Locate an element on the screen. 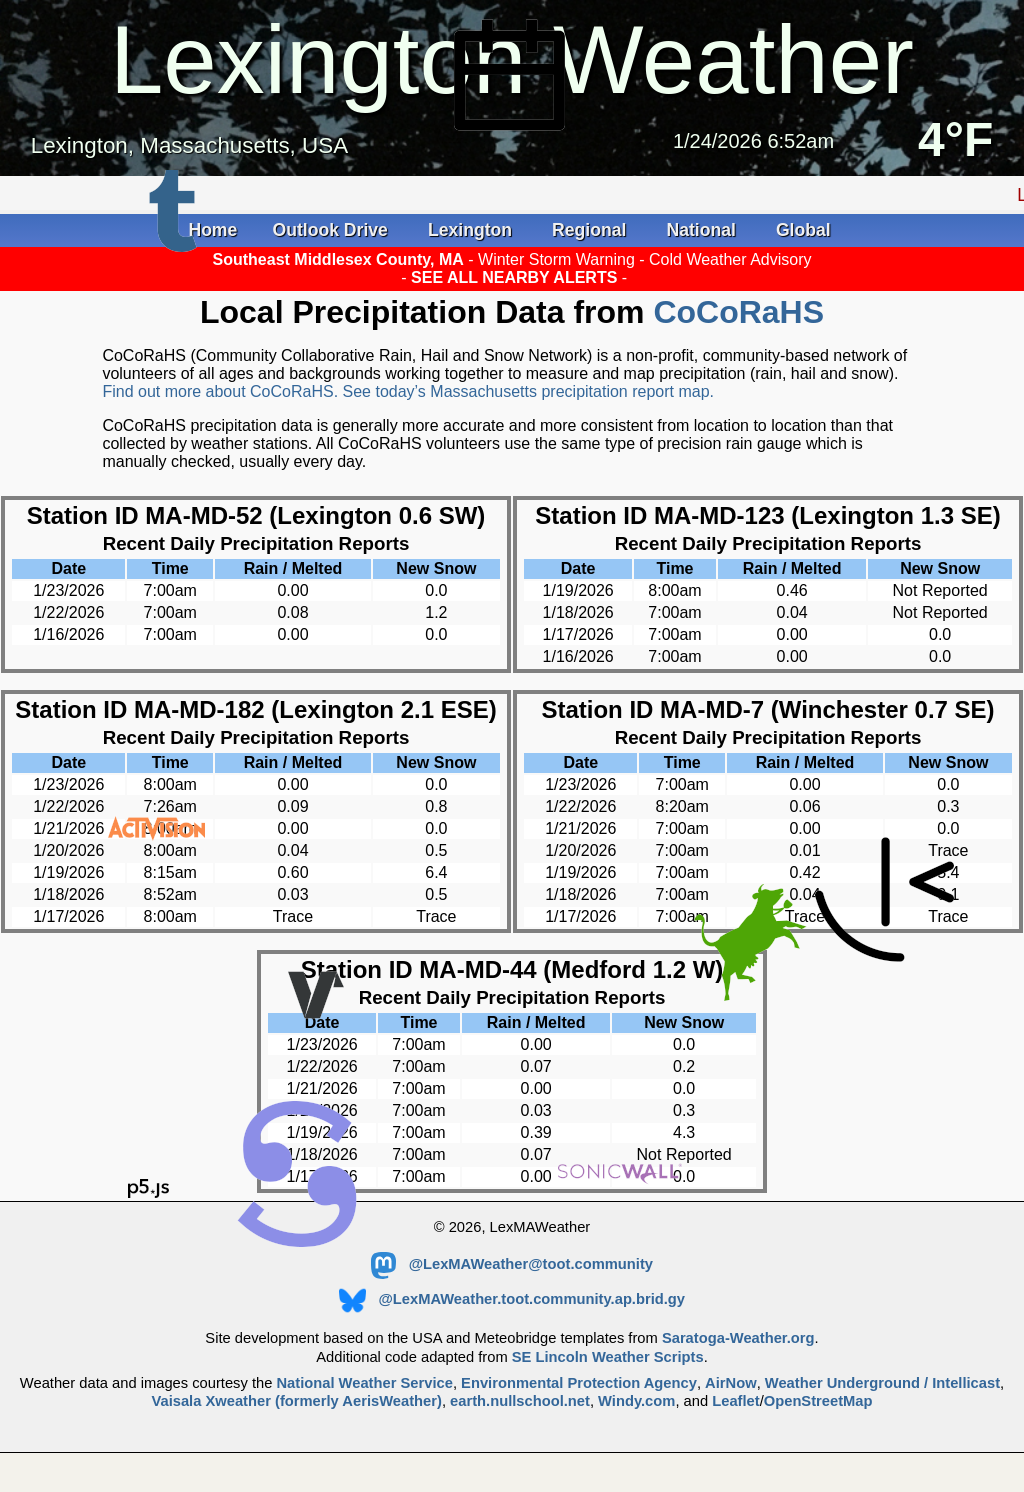 The width and height of the screenshot is (1024, 1492). activision company logo is located at coordinates (156, 828).